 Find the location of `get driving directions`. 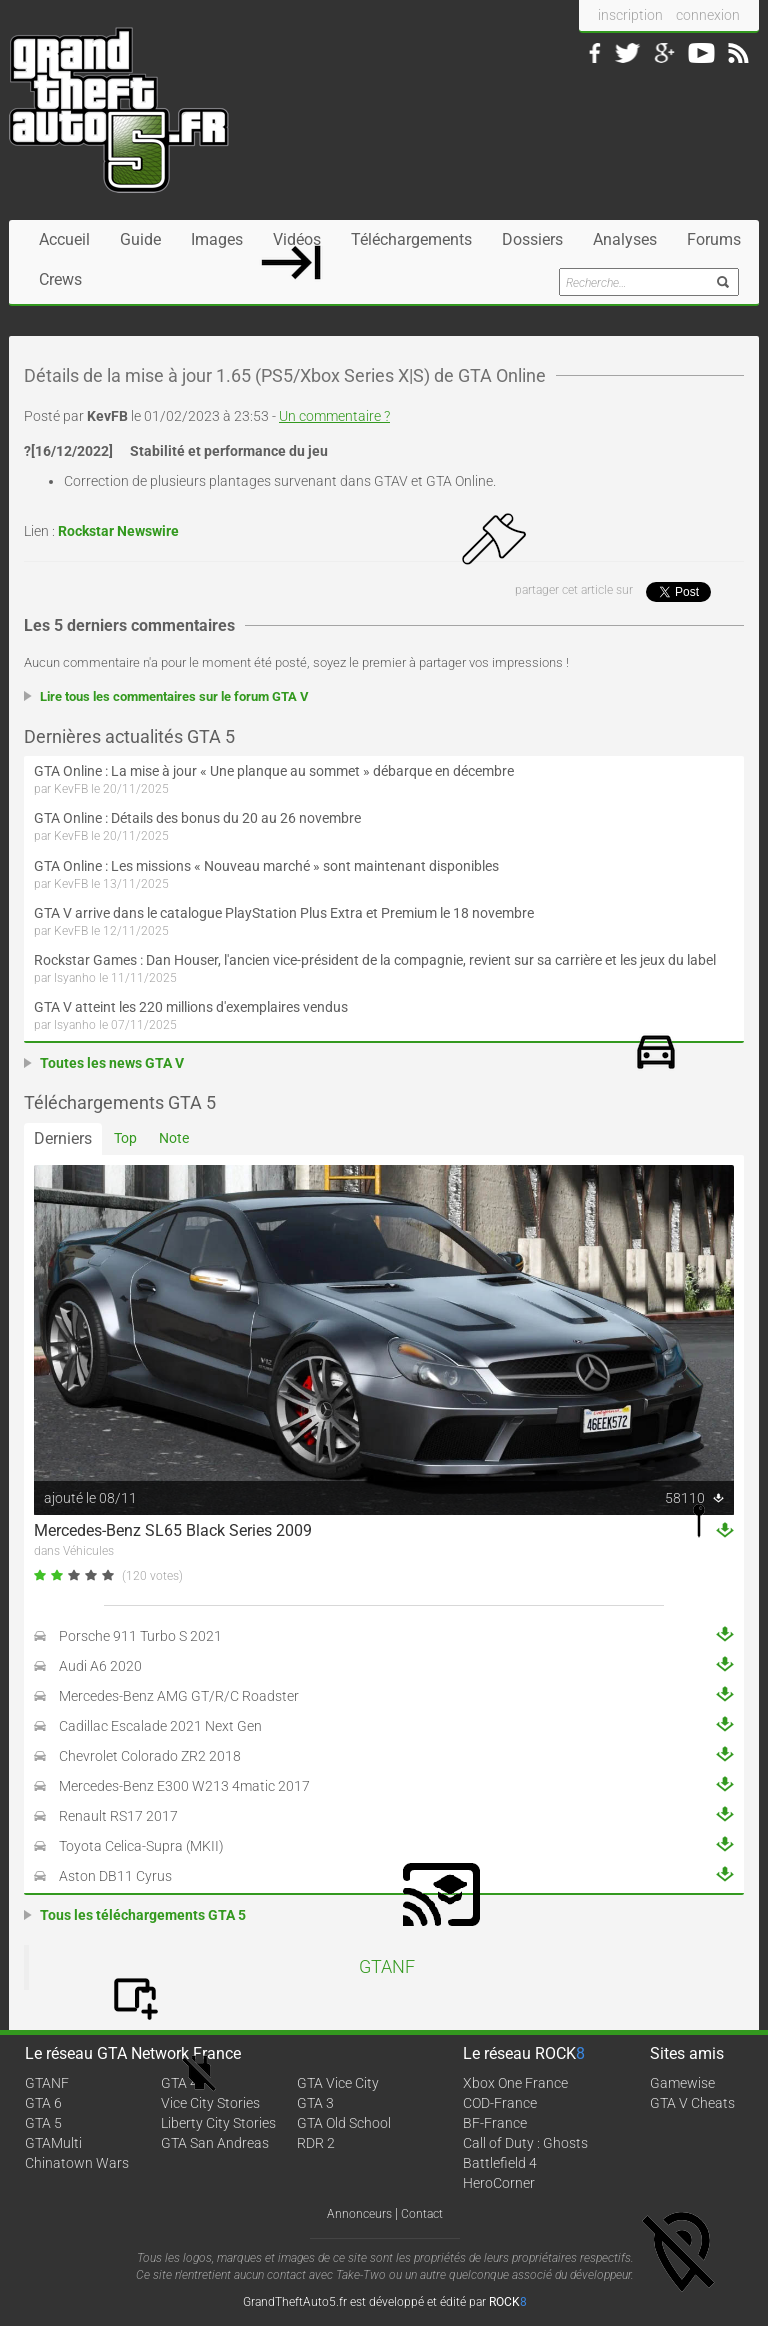

get driving directions is located at coordinates (656, 1050).